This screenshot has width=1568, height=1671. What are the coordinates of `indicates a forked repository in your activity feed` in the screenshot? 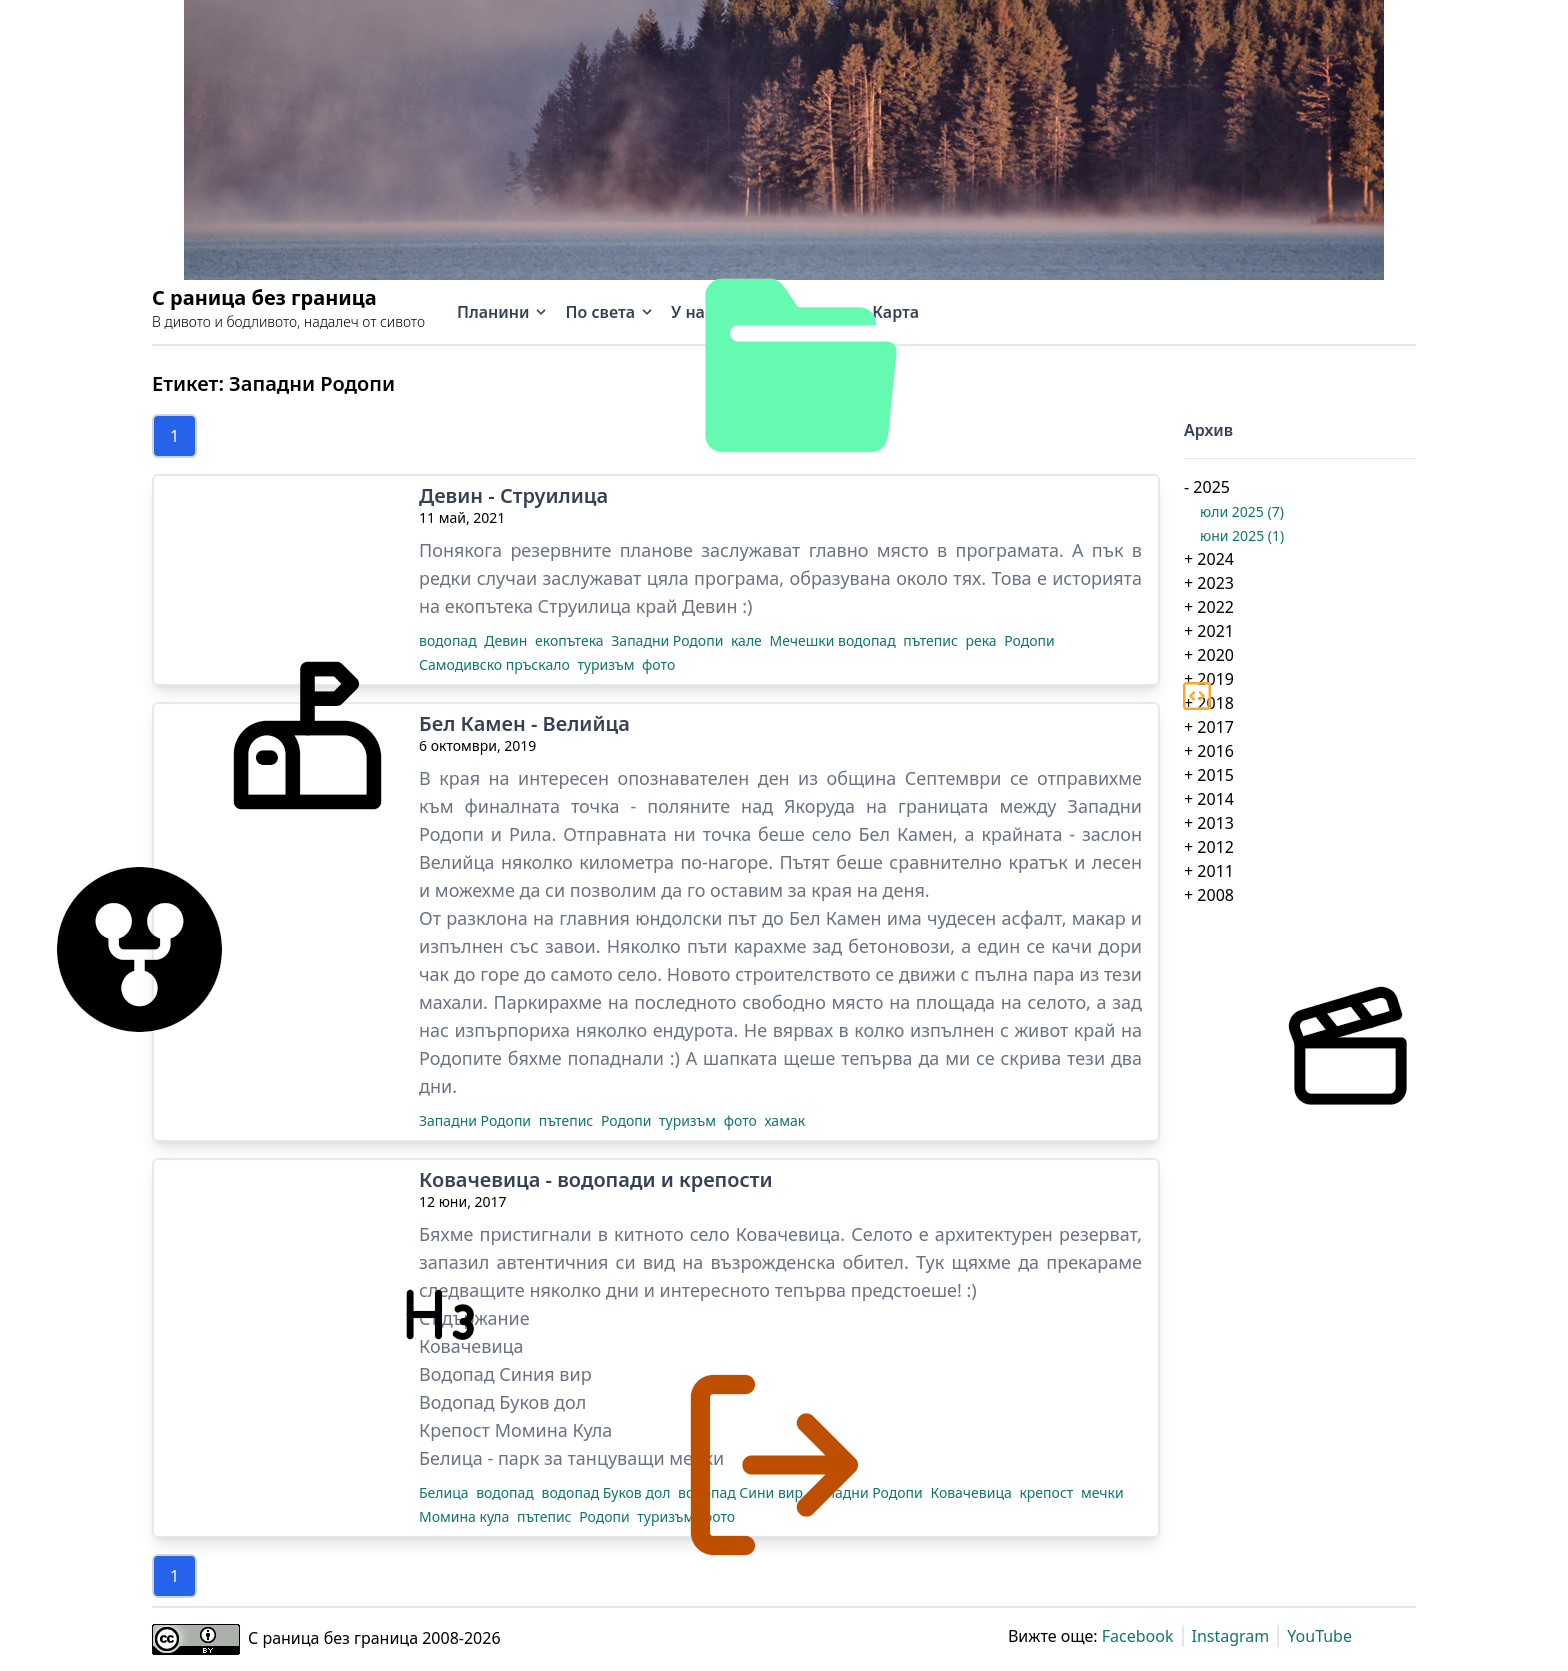 It's located at (139, 949).